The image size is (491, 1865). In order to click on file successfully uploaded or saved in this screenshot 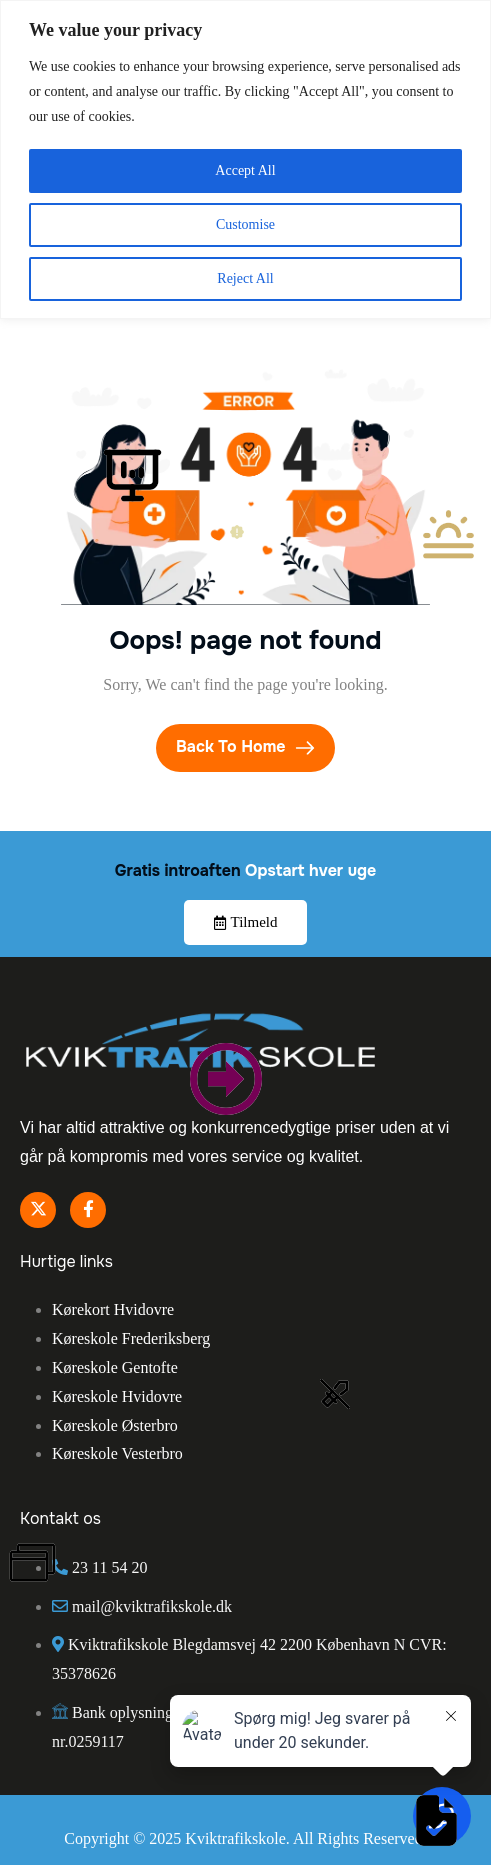, I will do `click(436, 1820)`.